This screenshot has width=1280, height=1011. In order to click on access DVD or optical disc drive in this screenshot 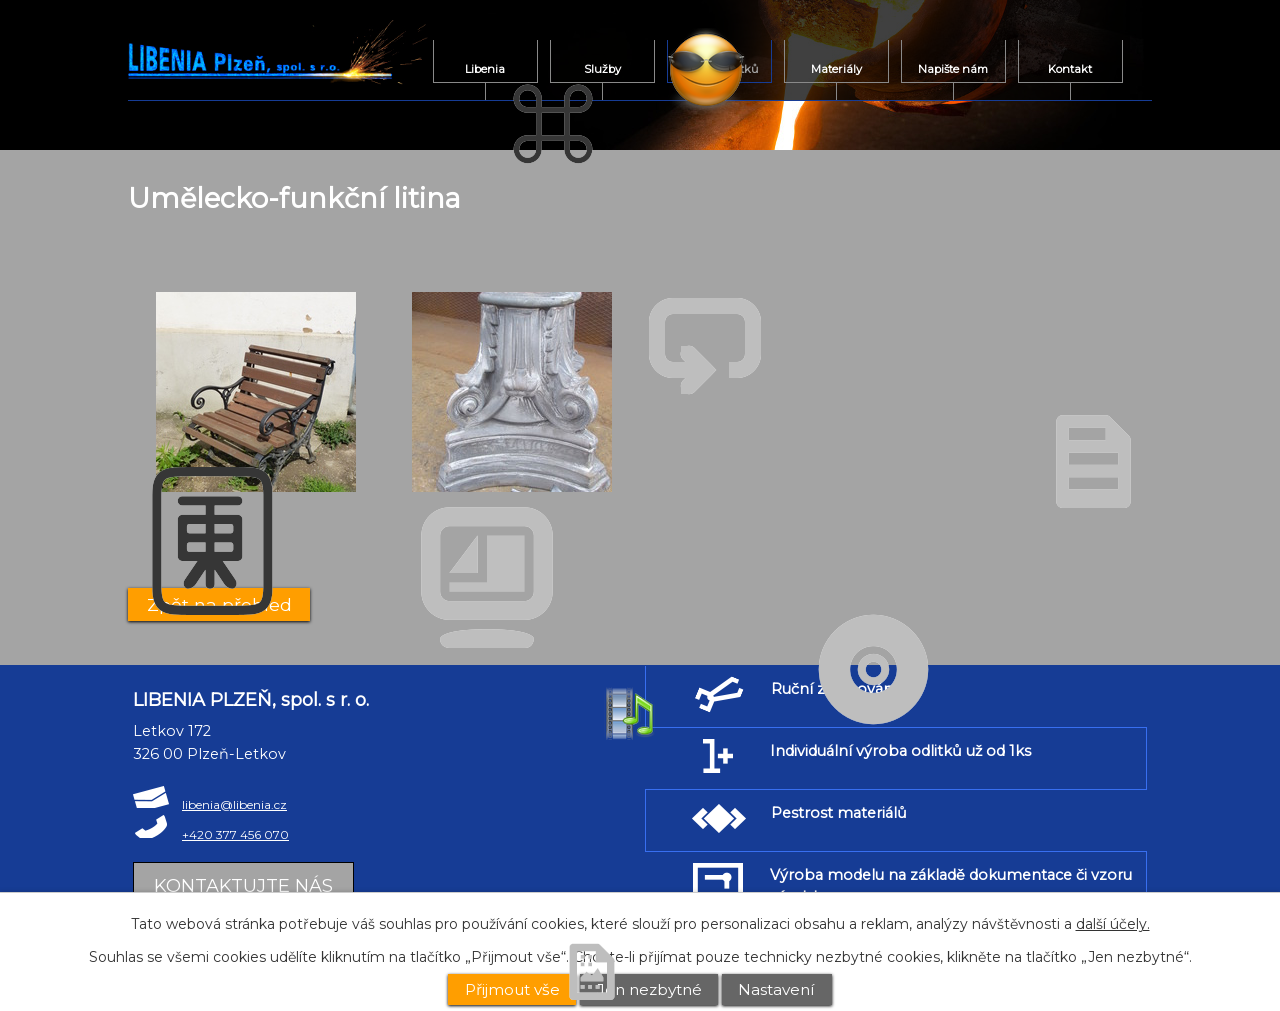, I will do `click(873, 669)`.